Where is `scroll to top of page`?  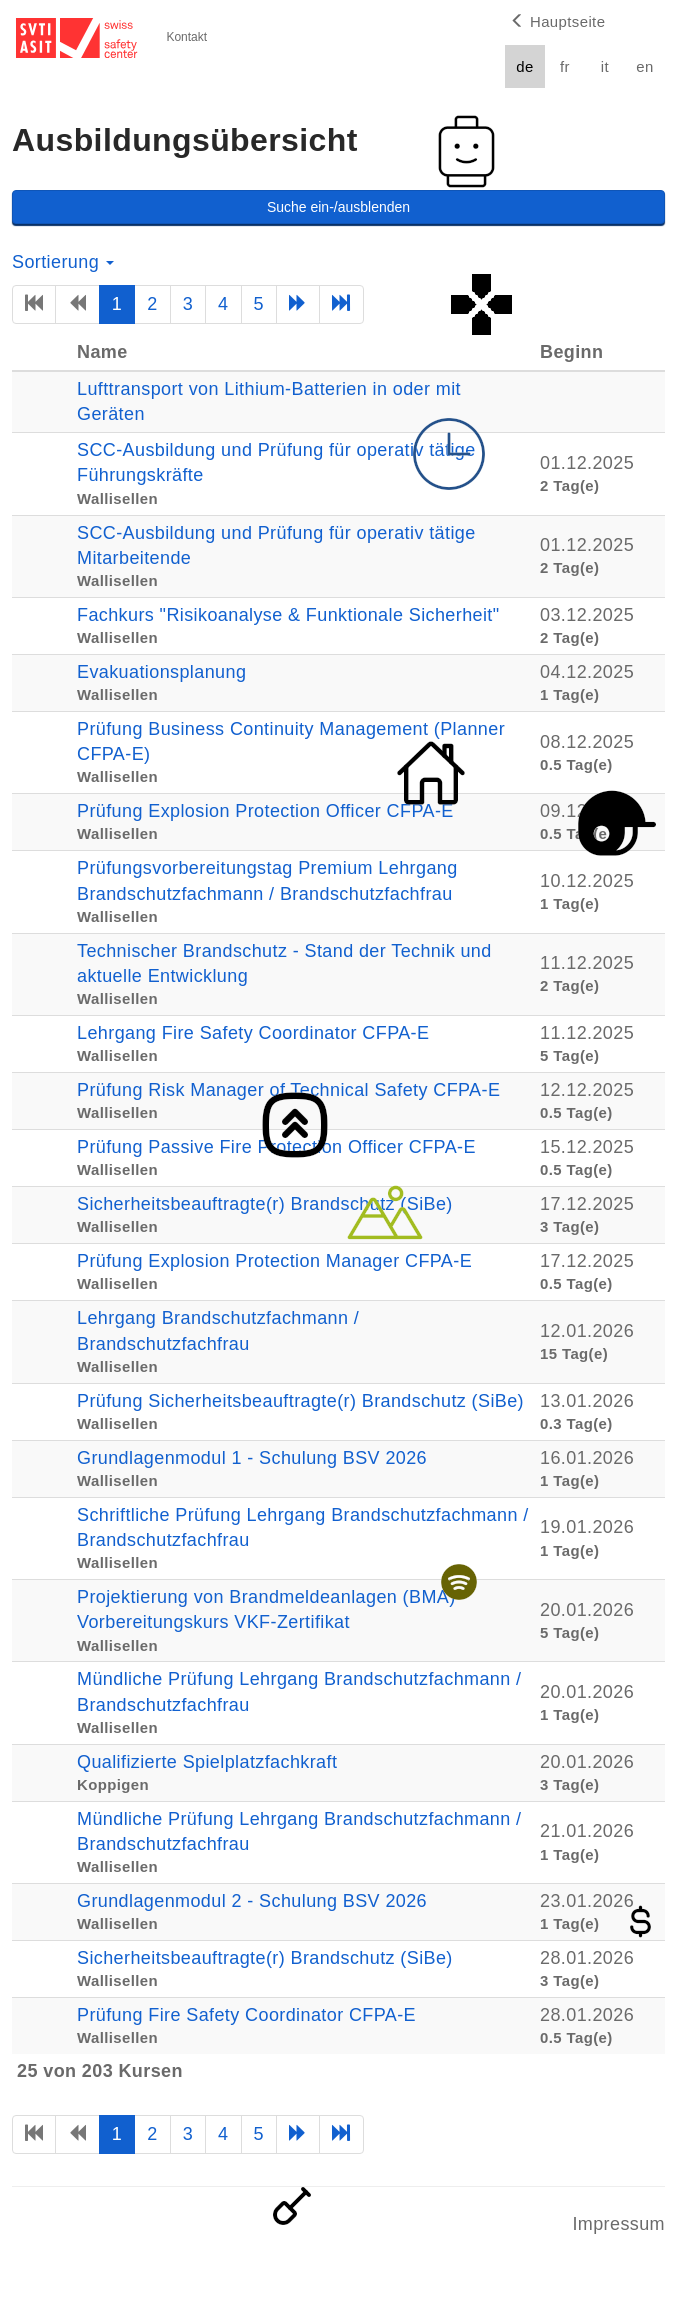
scroll to top of page is located at coordinates (295, 1125).